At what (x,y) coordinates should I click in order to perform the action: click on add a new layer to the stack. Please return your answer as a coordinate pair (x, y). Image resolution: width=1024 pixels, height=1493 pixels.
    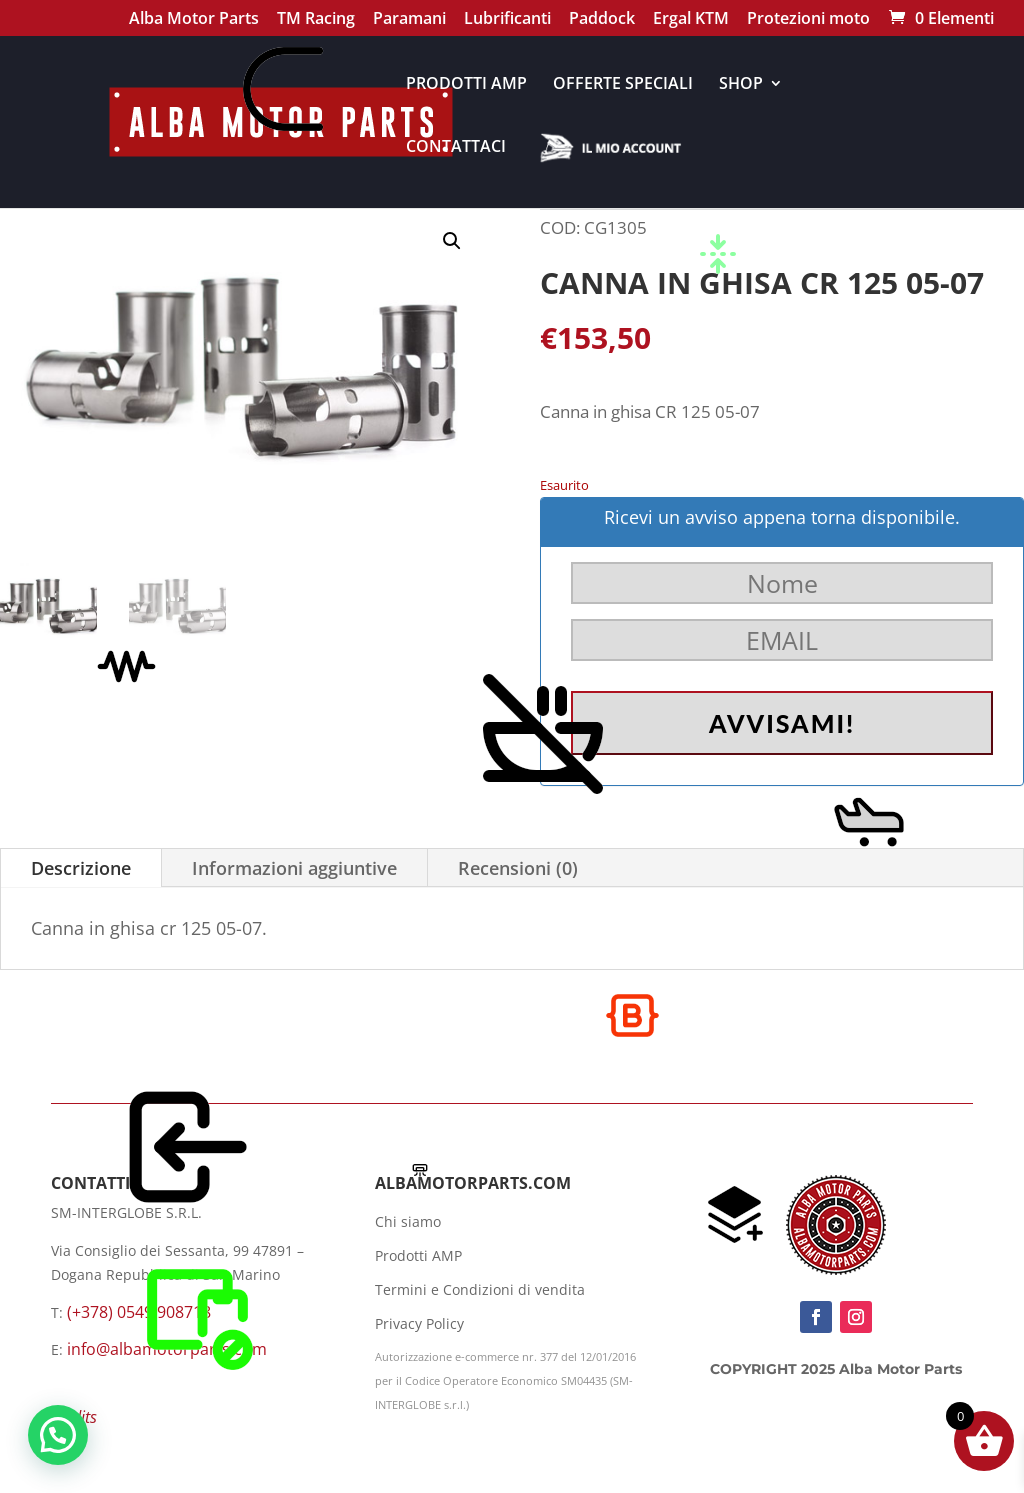
    Looking at the image, I should click on (734, 1214).